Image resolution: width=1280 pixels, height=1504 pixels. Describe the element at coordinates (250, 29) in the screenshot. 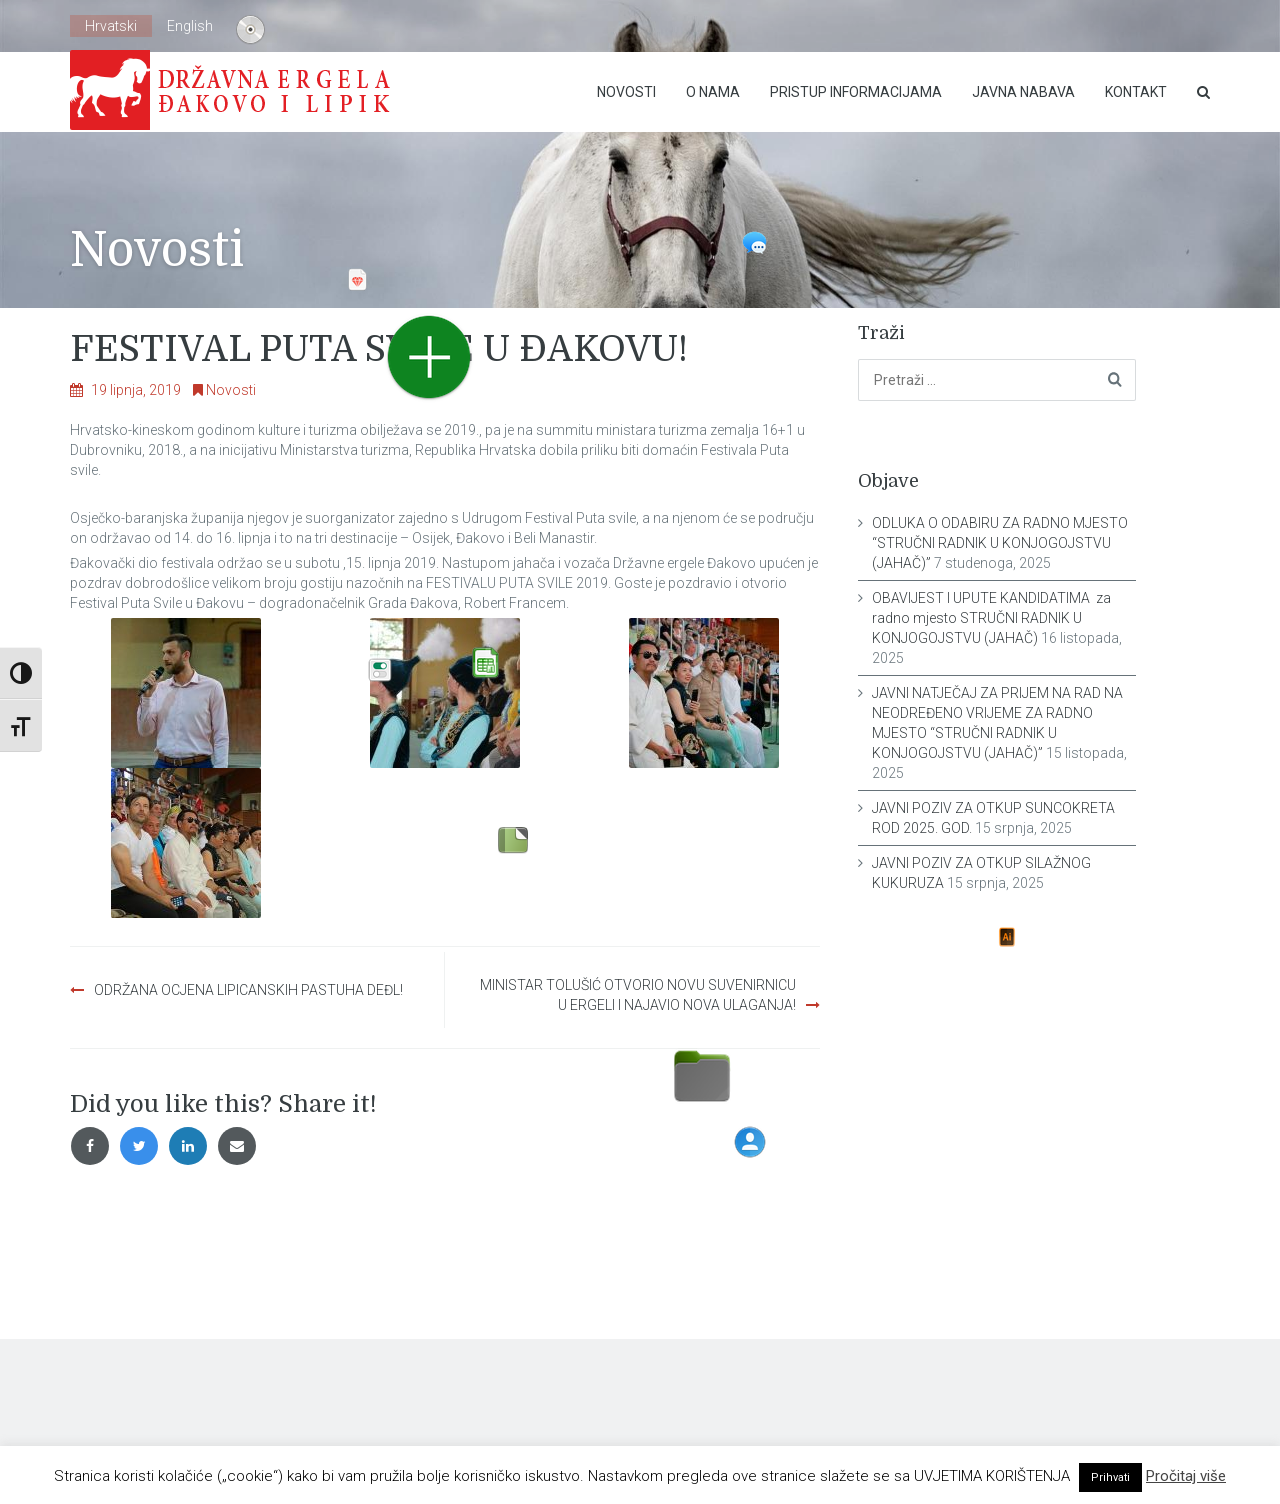

I see `access DVD or optical disc drive` at that location.